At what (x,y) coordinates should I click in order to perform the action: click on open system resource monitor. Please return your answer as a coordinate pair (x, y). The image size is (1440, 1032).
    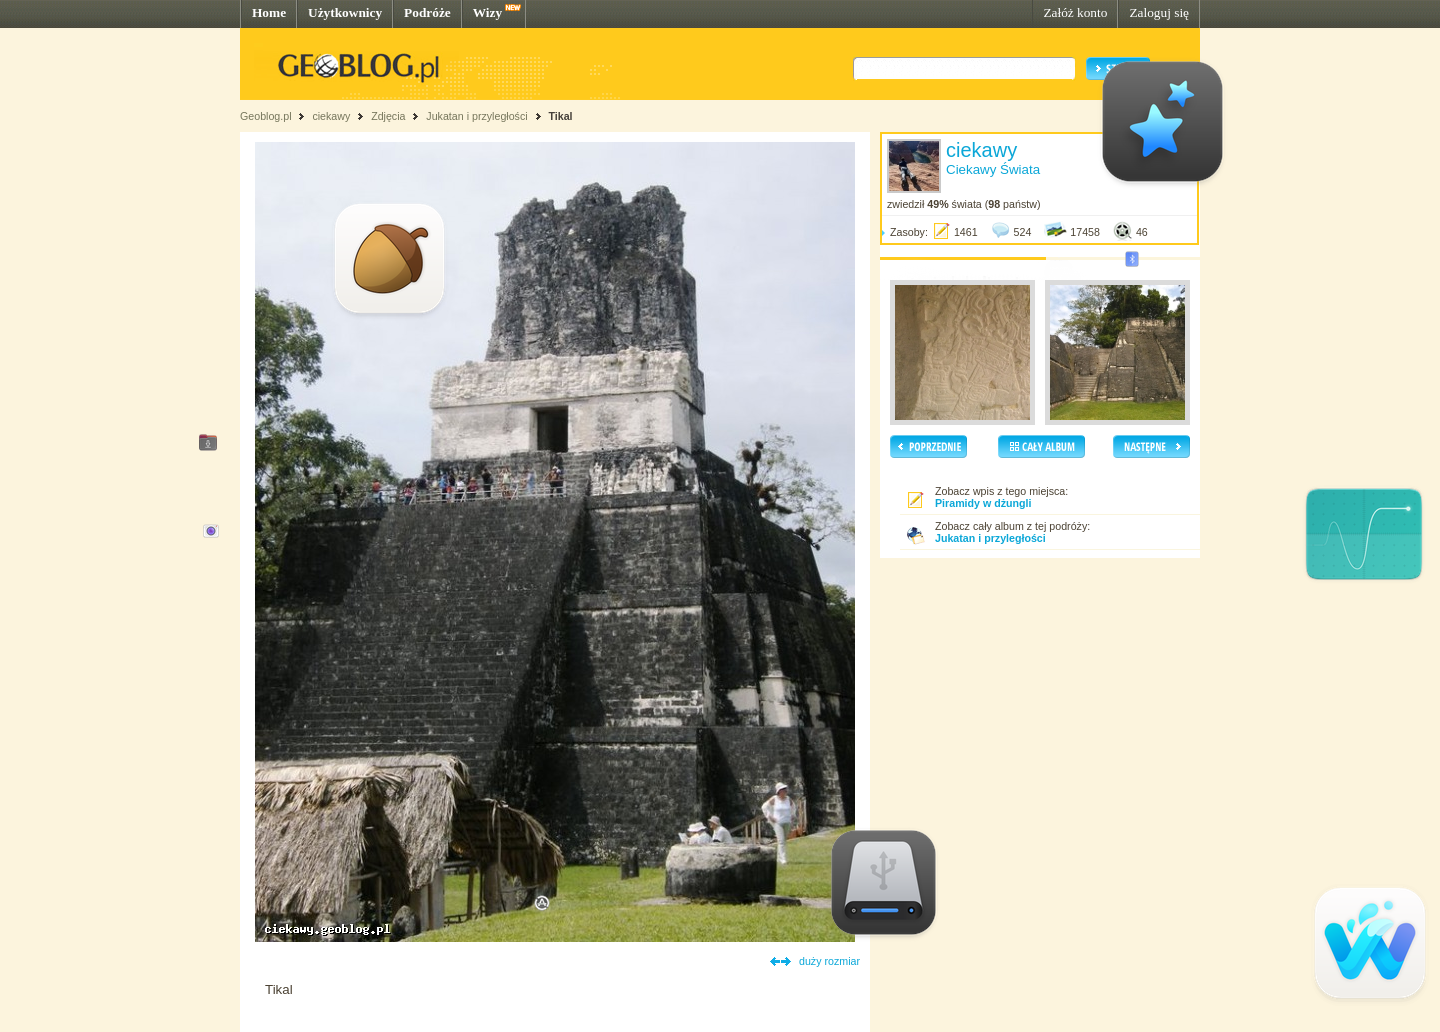
    Looking at the image, I should click on (1364, 534).